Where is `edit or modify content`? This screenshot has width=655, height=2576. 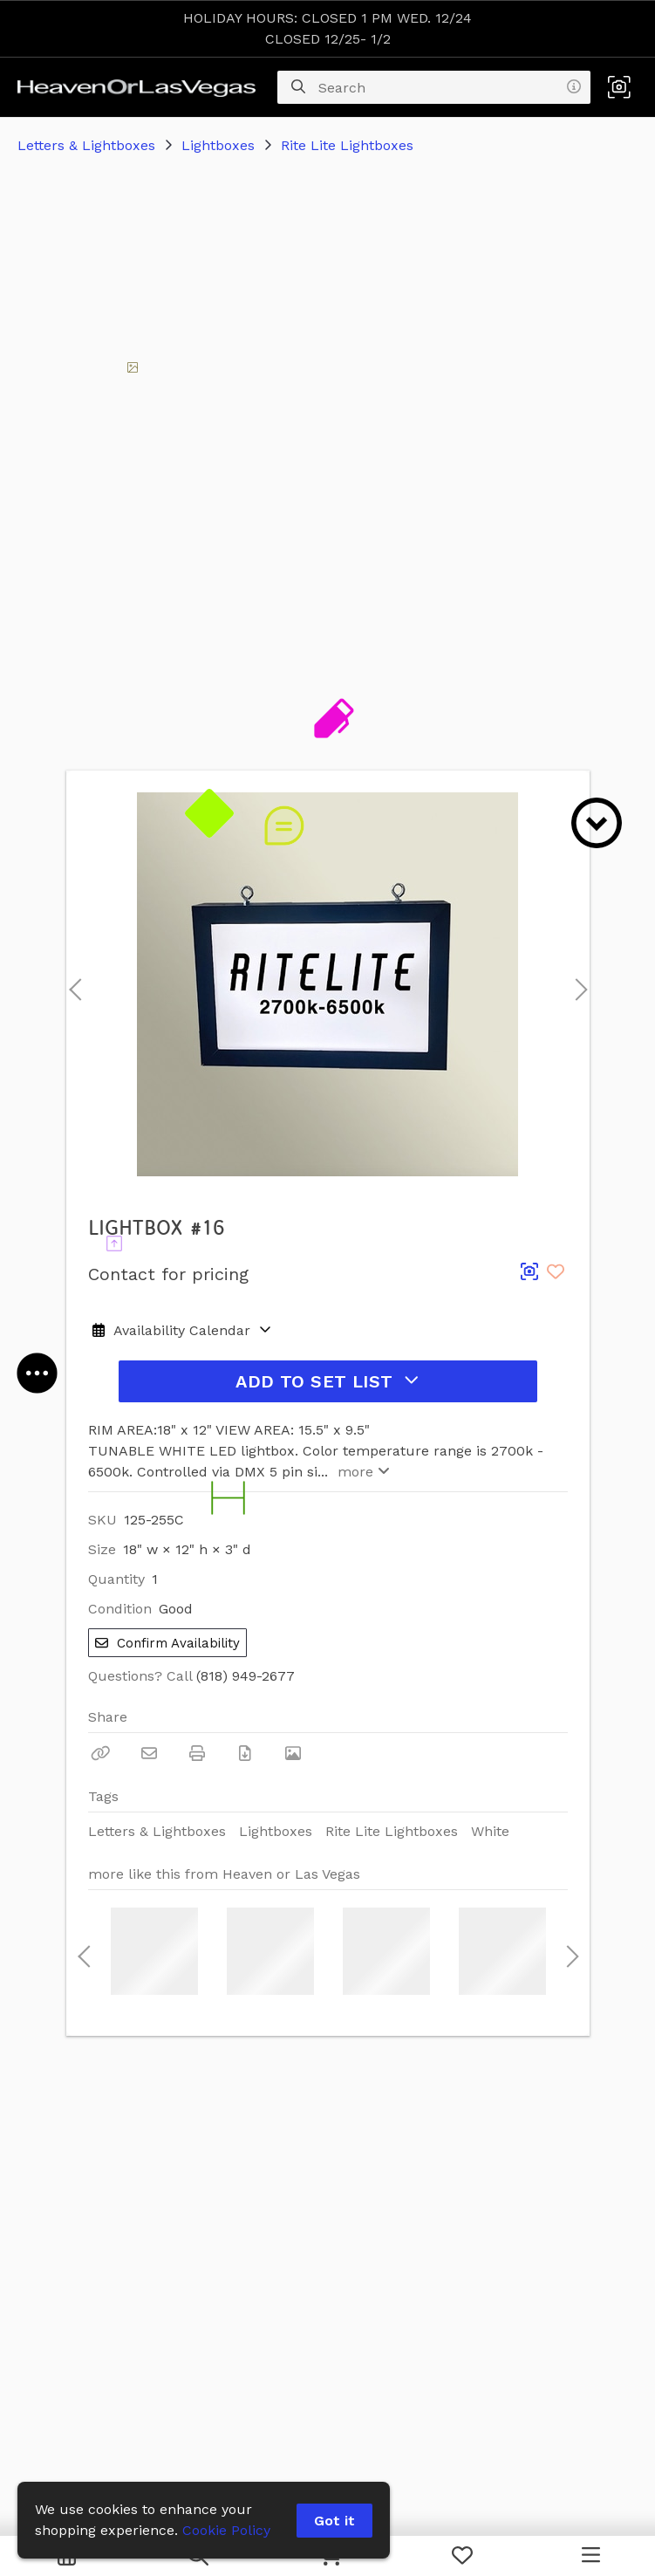 edit or modify content is located at coordinates (333, 719).